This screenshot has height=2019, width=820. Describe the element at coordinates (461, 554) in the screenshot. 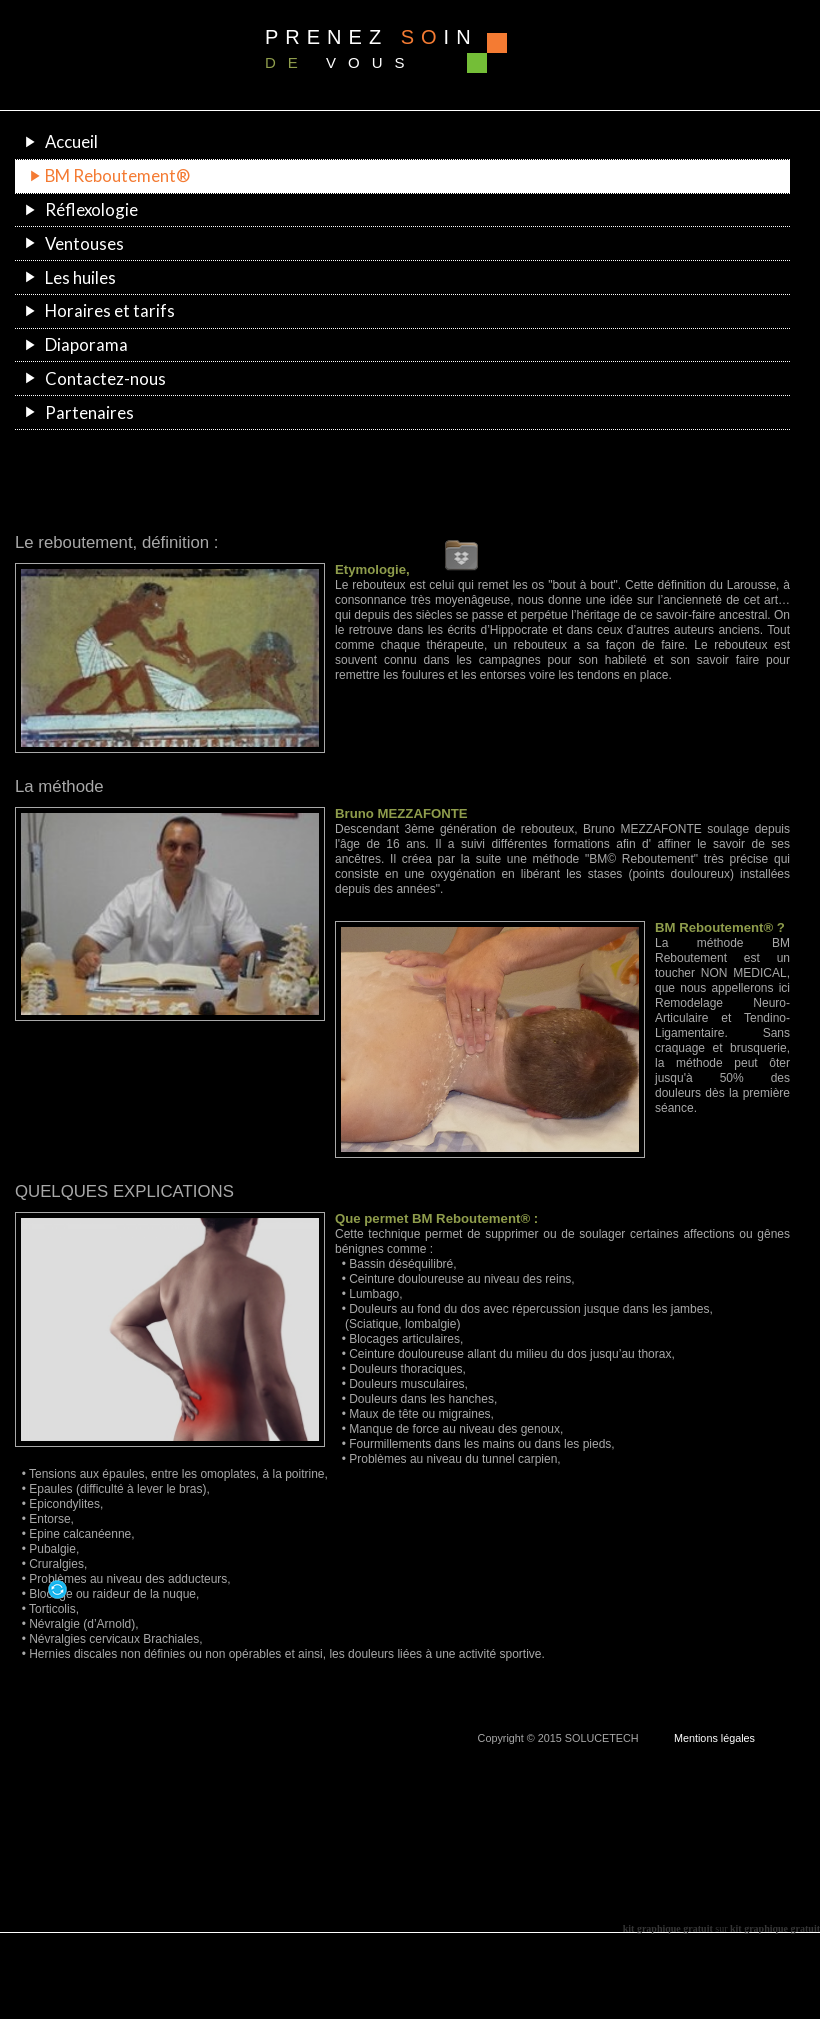

I see `open your dropbox synced folder` at that location.